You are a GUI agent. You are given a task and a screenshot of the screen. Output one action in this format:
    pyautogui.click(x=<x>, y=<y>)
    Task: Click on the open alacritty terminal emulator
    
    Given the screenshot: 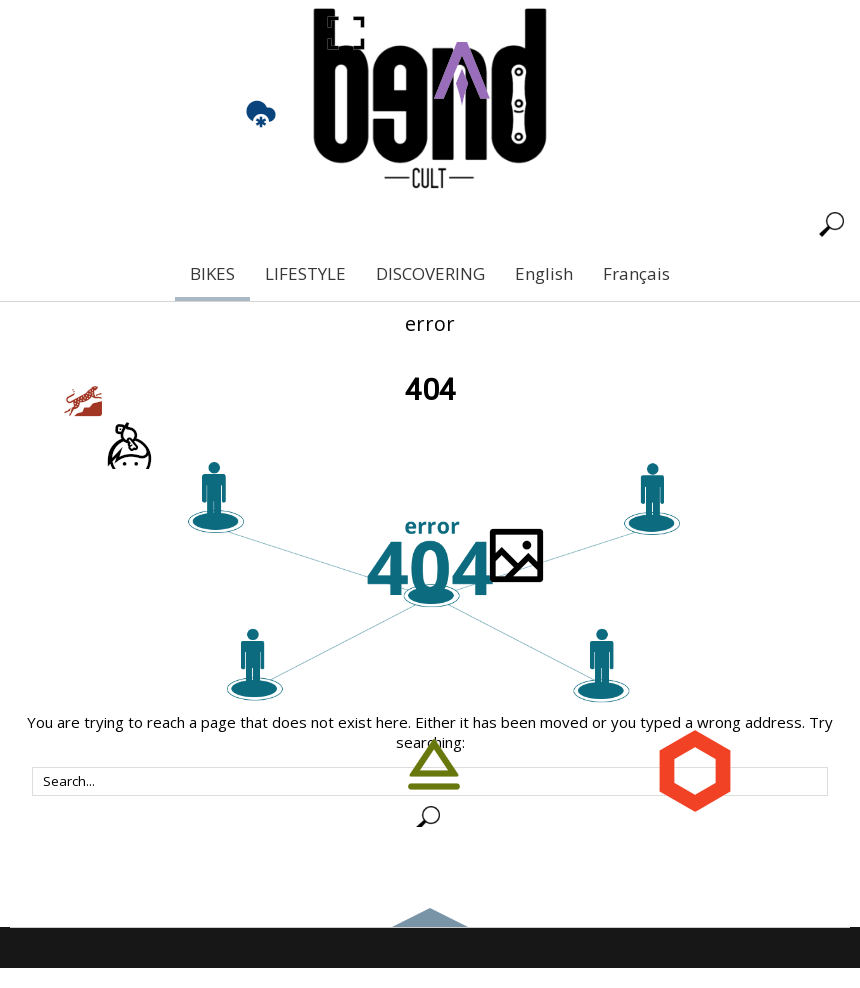 What is the action you would take?
    pyautogui.click(x=462, y=74)
    